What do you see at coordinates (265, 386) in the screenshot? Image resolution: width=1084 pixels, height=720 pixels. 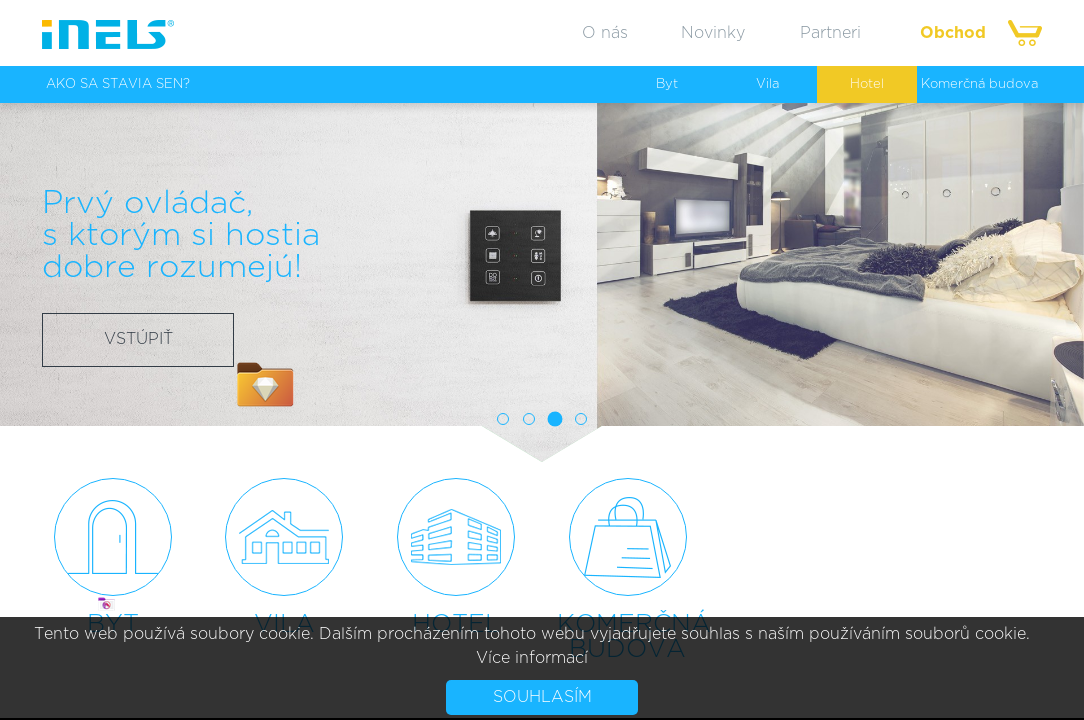 I see `open sketch app project files` at bounding box center [265, 386].